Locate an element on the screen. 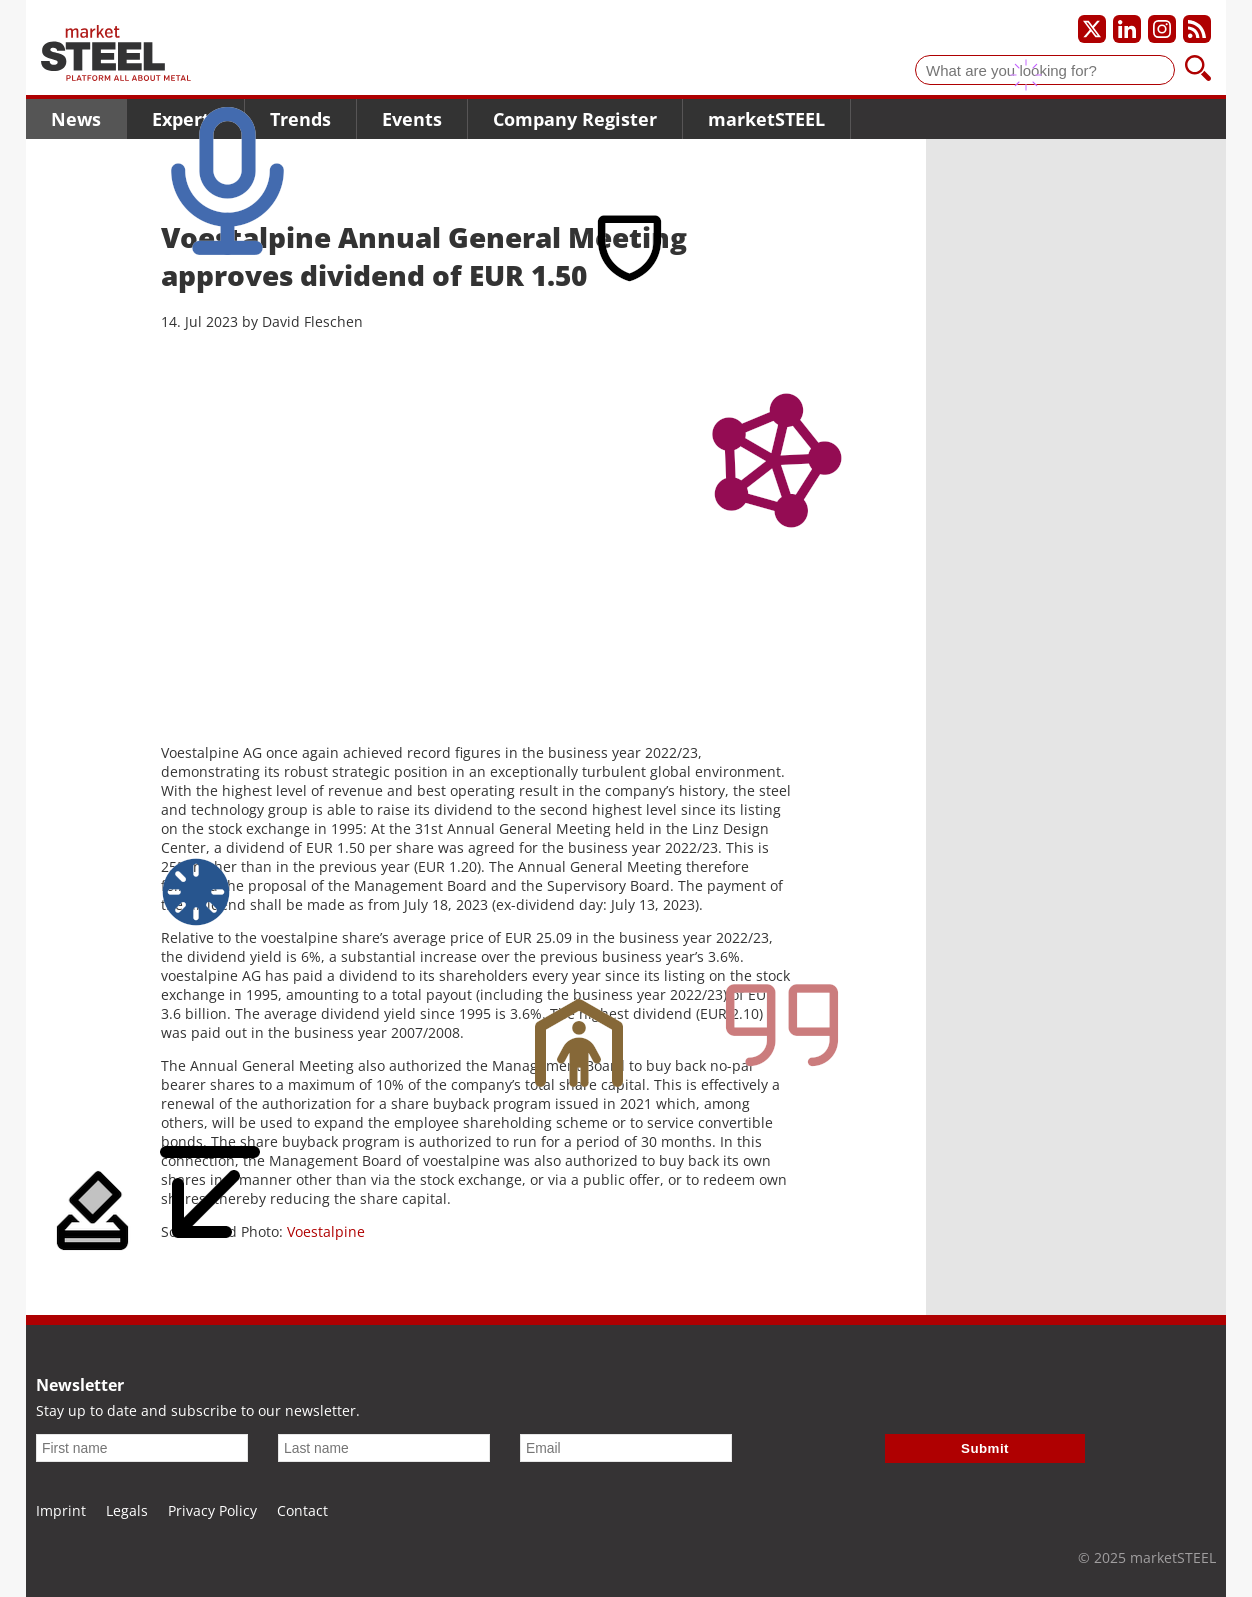 The width and height of the screenshot is (1252, 1597). access security or privacy settings is located at coordinates (629, 244).